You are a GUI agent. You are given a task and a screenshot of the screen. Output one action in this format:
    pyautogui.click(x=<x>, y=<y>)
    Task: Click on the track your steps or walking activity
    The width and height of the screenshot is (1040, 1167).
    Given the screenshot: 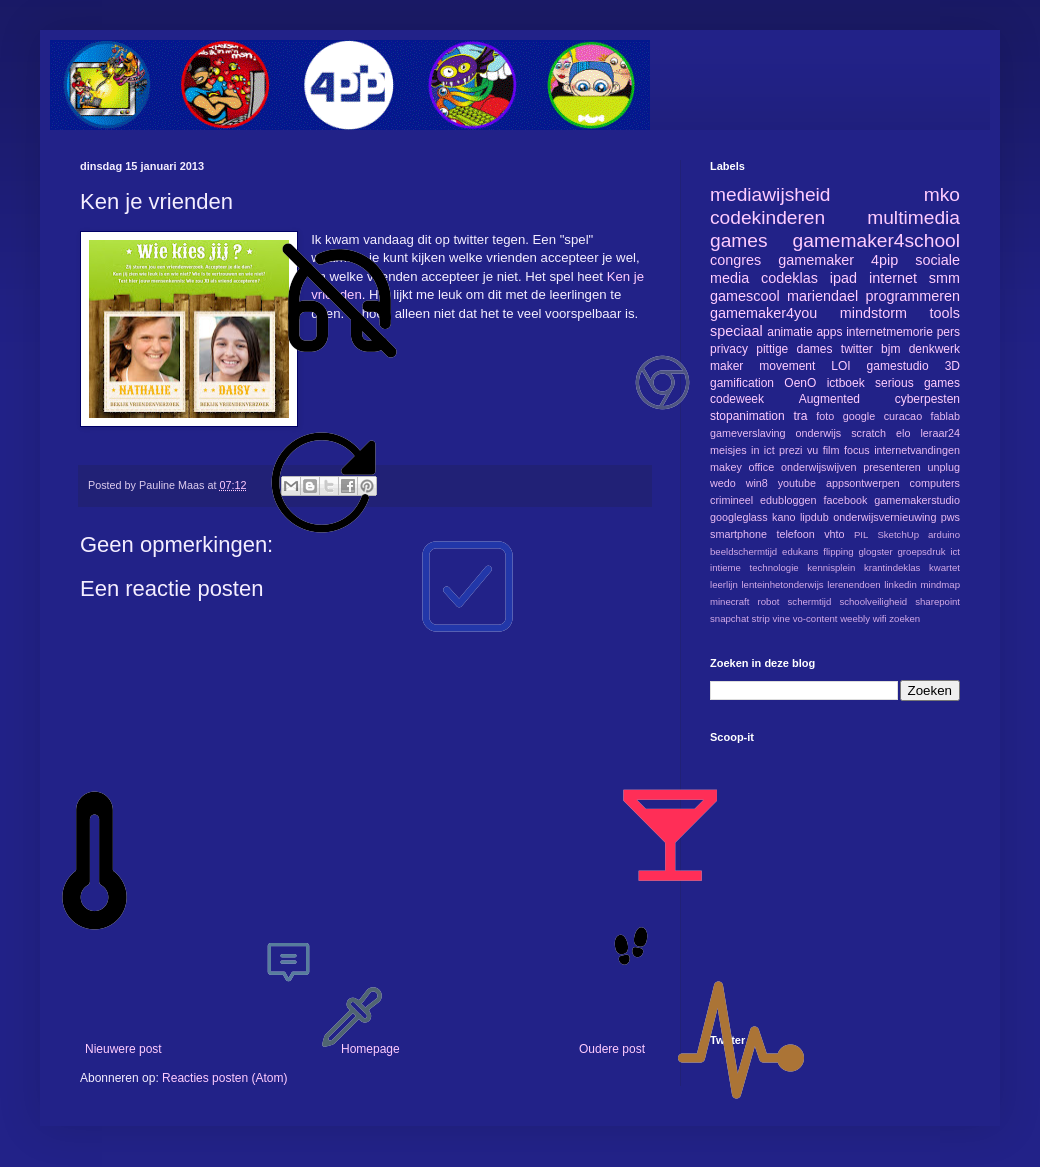 What is the action you would take?
    pyautogui.click(x=631, y=946)
    